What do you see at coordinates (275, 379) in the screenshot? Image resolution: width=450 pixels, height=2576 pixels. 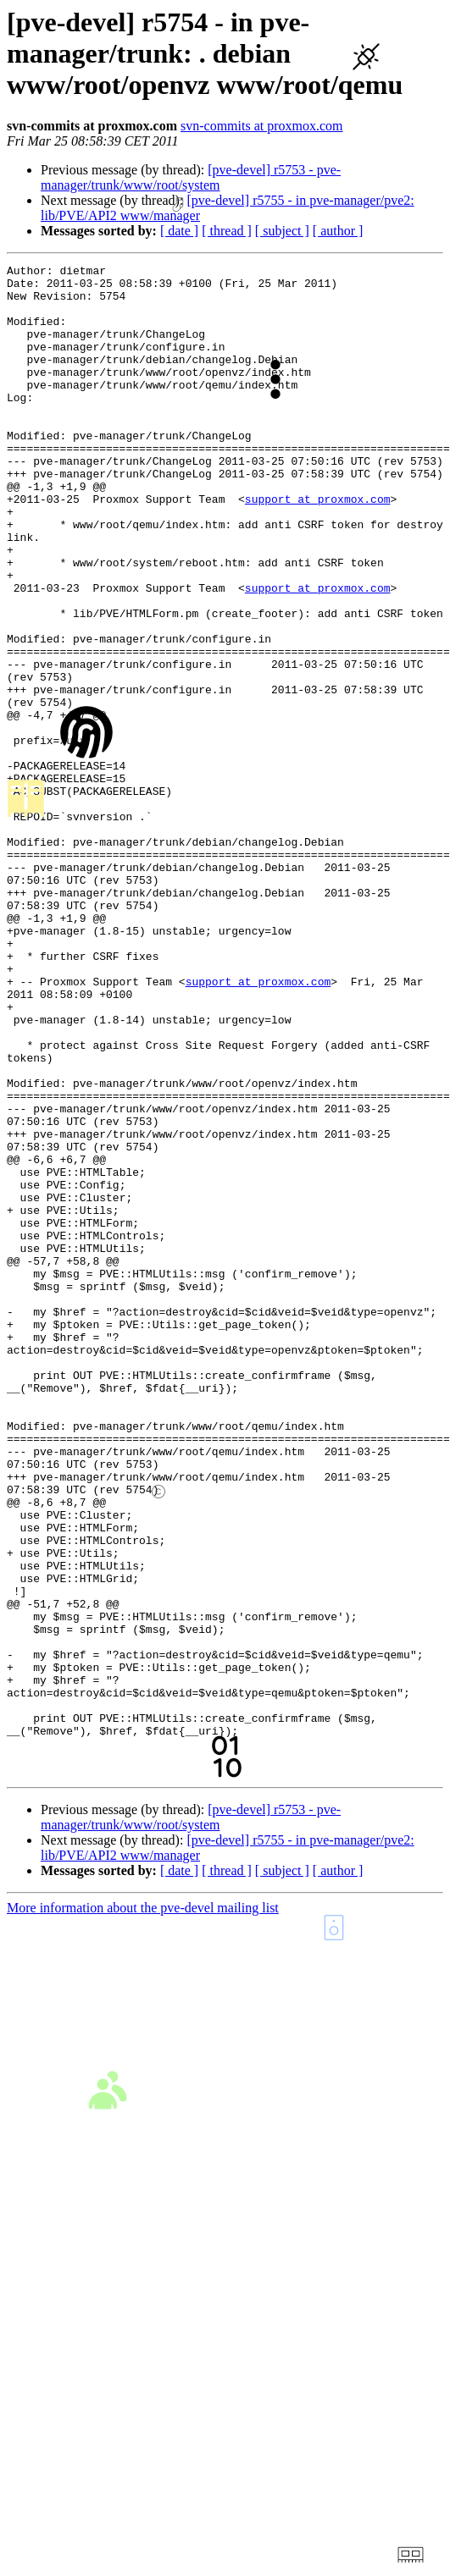 I see `open more options menu` at bounding box center [275, 379].